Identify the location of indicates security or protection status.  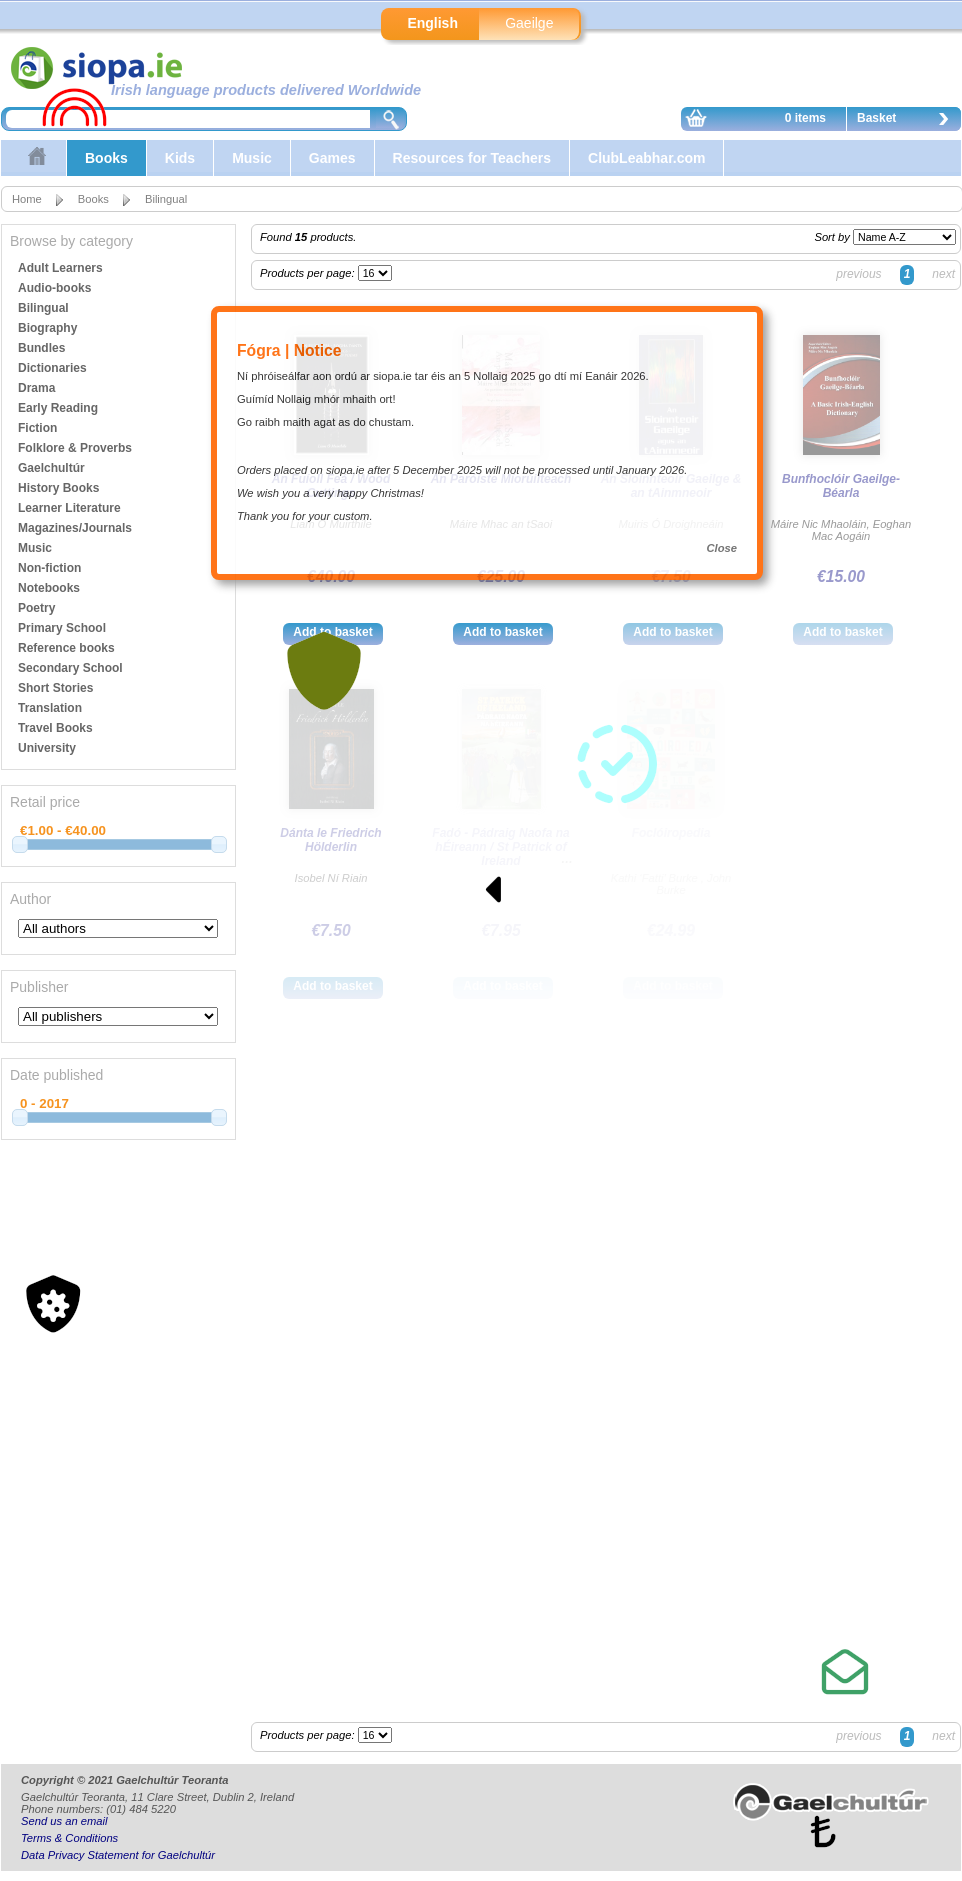
(324, 671).